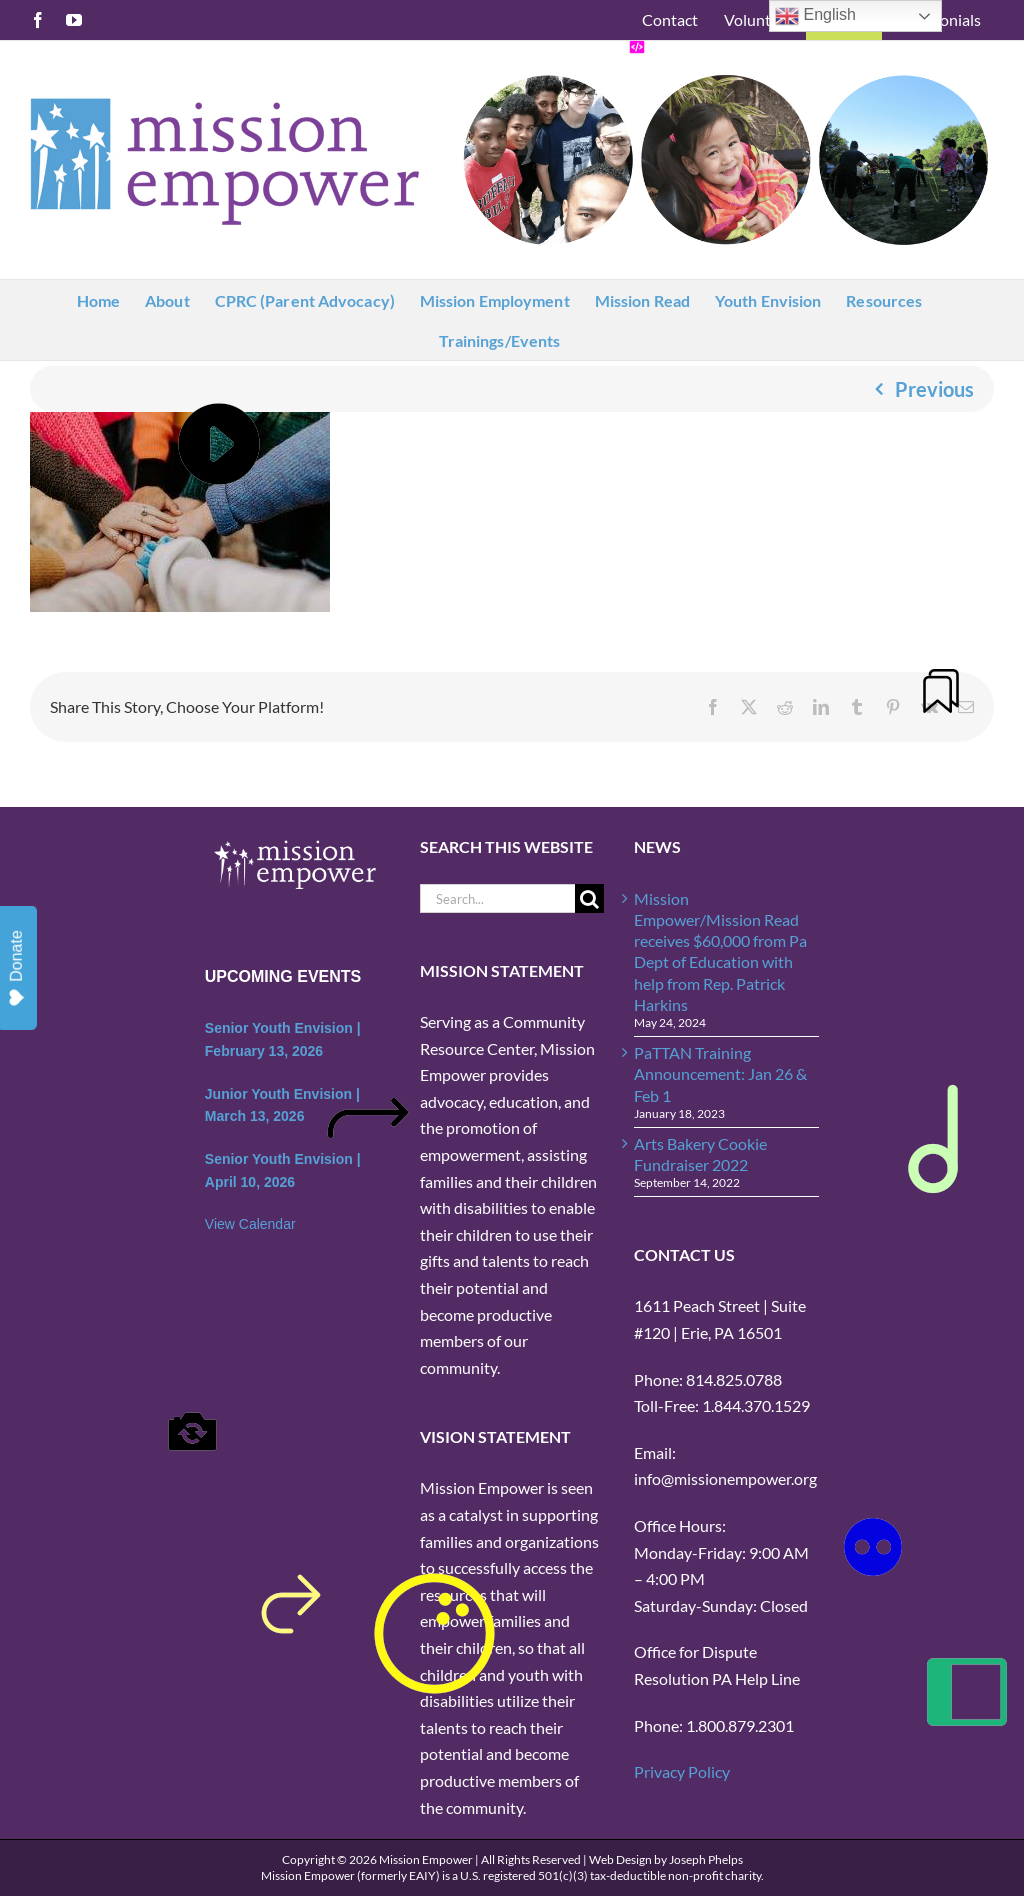 The height and width of the screenshot is (1896, 1024). What do you see at coordinates (368, 1118) in the screenshot?
I see `forward or share content` at bounding box center [368, 1118].